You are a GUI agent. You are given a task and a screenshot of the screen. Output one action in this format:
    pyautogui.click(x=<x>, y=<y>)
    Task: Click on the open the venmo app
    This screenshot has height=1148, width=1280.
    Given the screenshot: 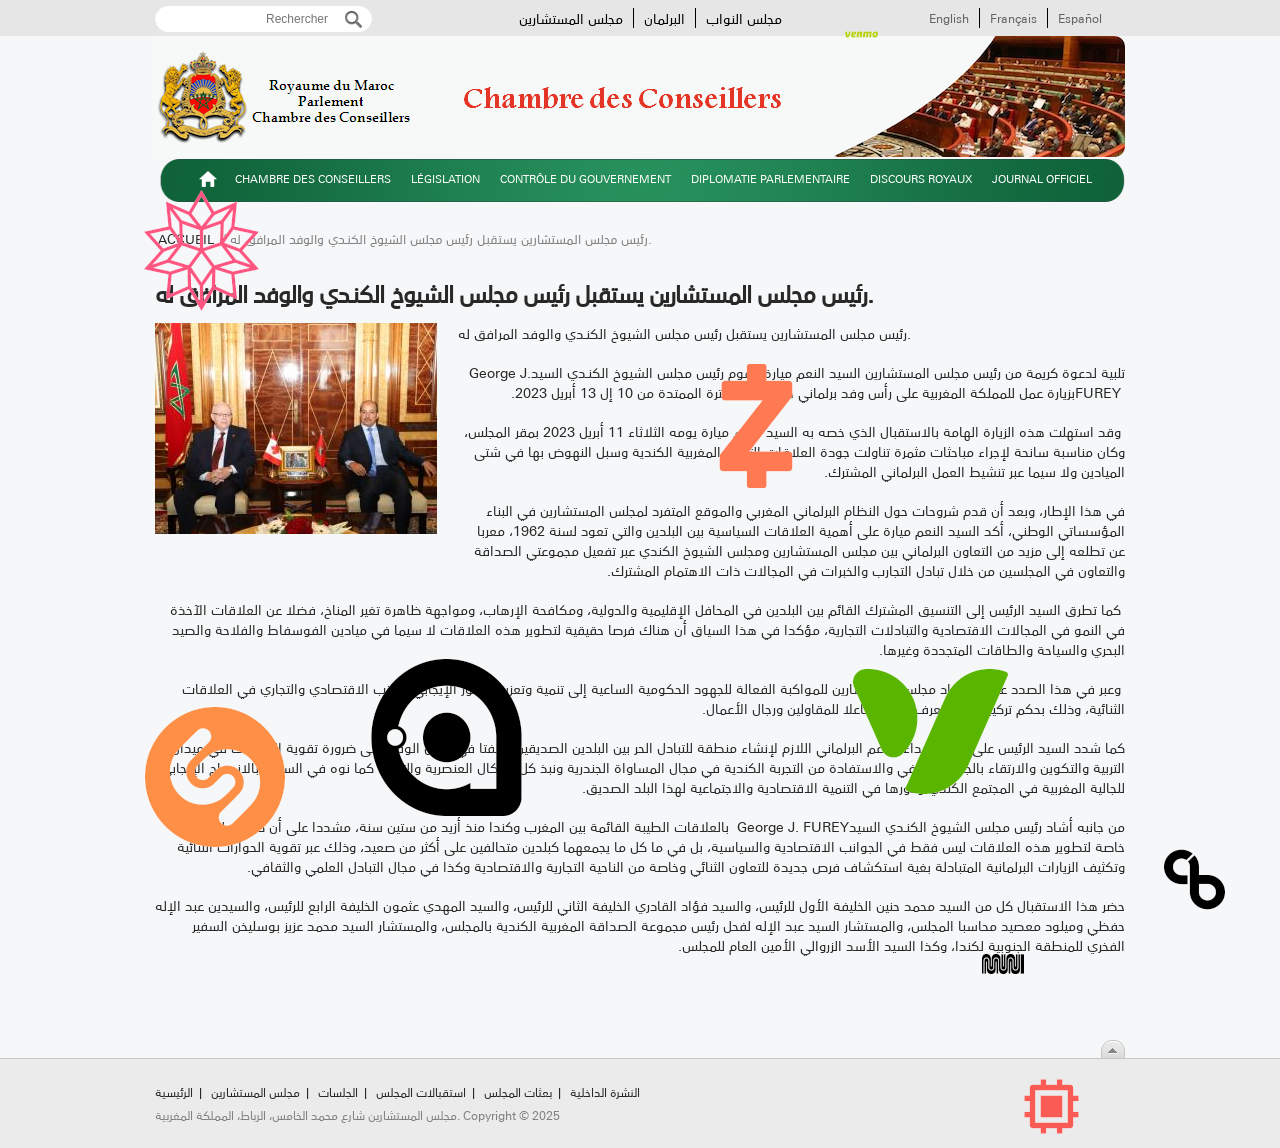 What is the action you would take?
    pyautogui.click(x=861, y=34)
    